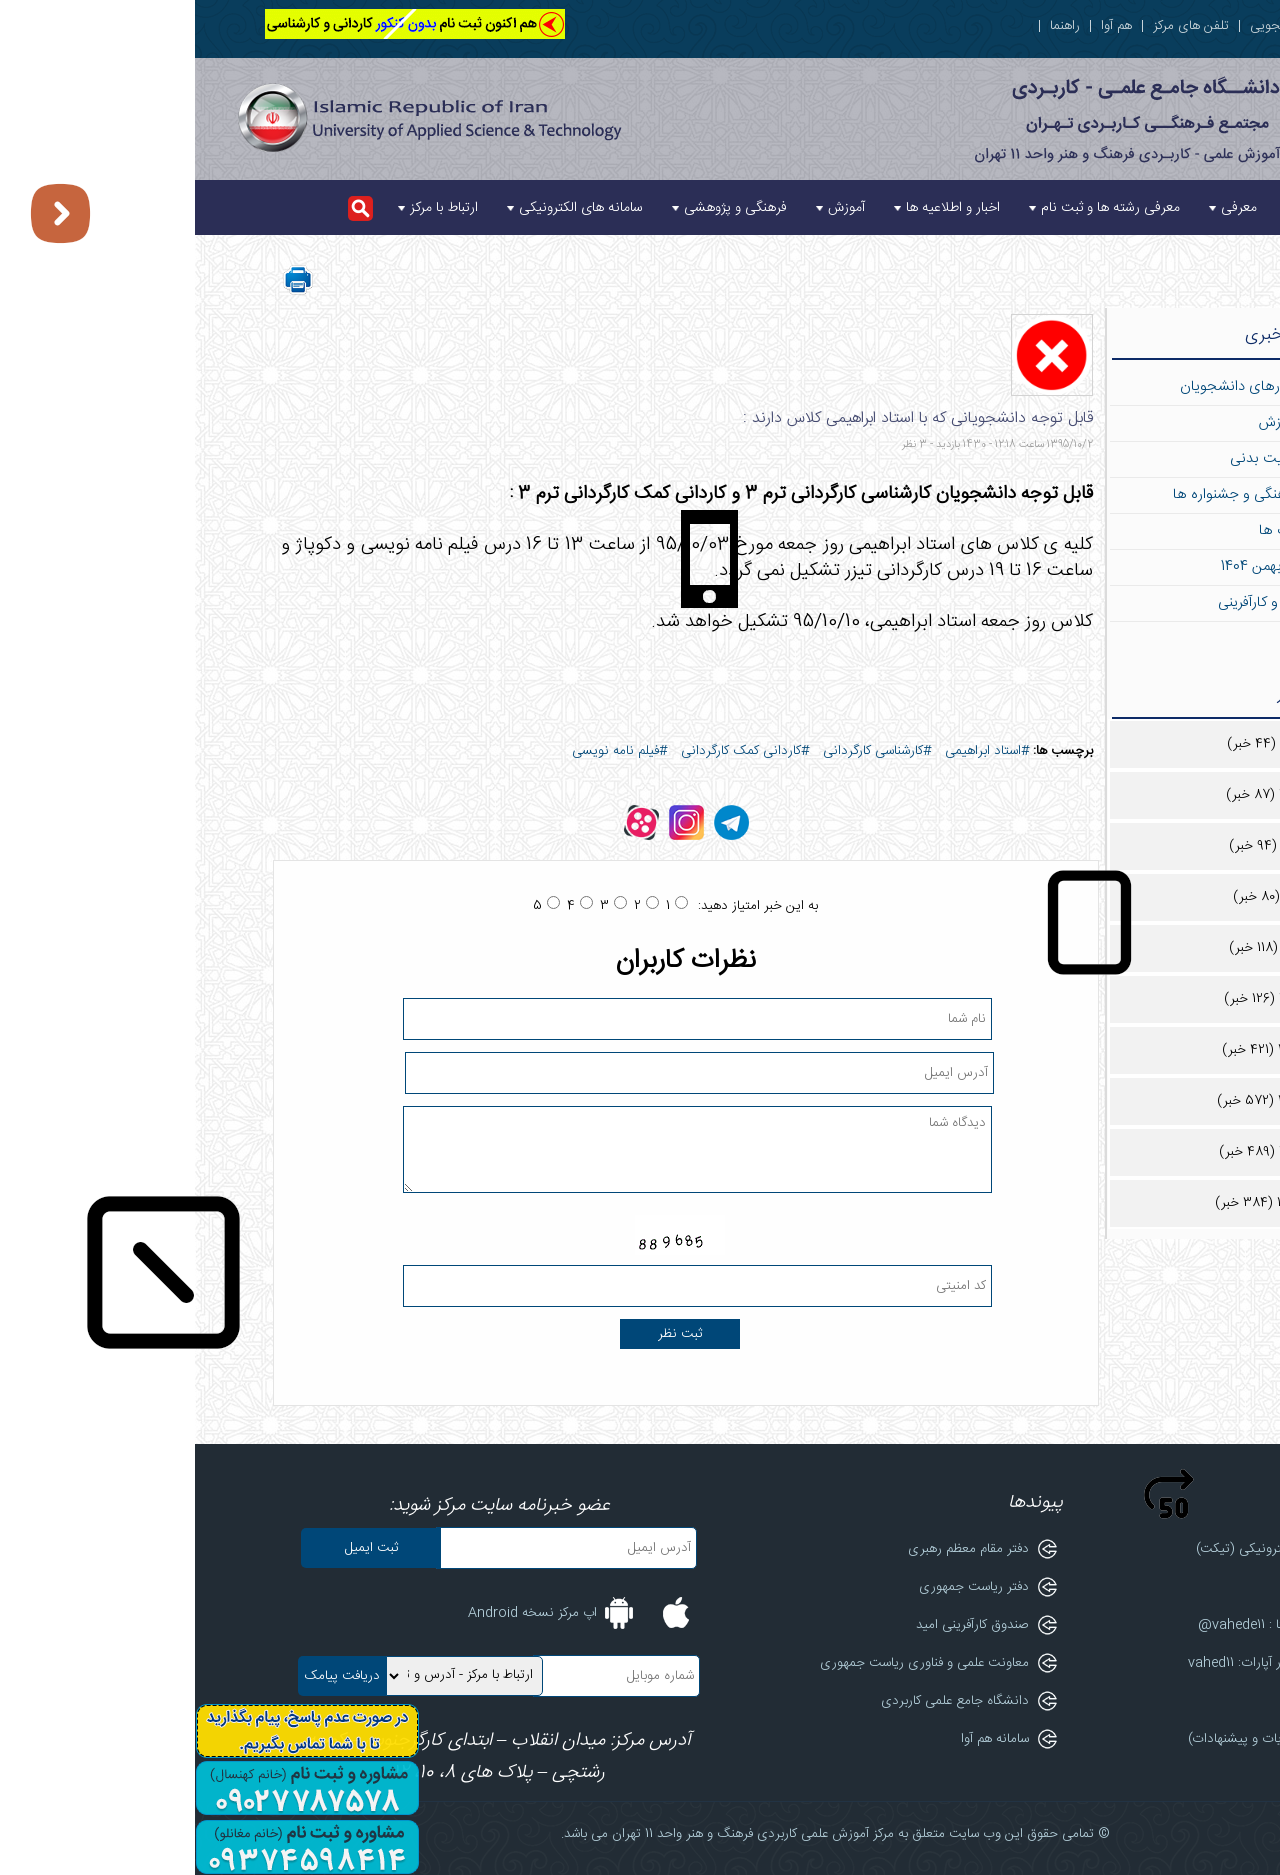 This screenshot has height=1875, width=1280. Describe the element at coordinates (60, 213) in the screenshot. I see `go to next item or step` at that location.